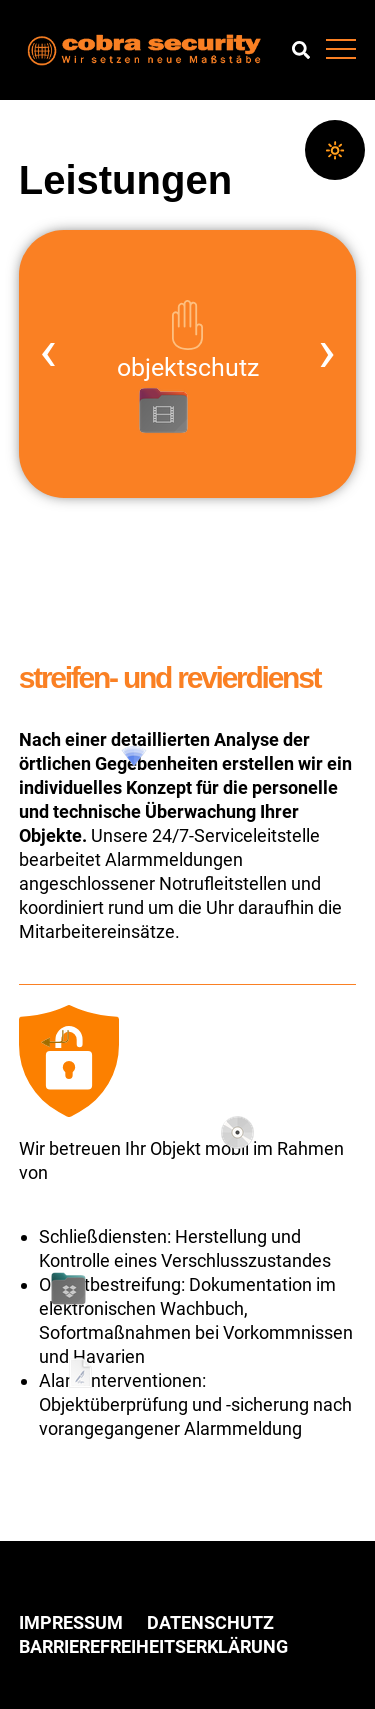  Describe the element at coordinates (134, 756) in the screenshot. I see `indicates active wireless network connection` at that location.